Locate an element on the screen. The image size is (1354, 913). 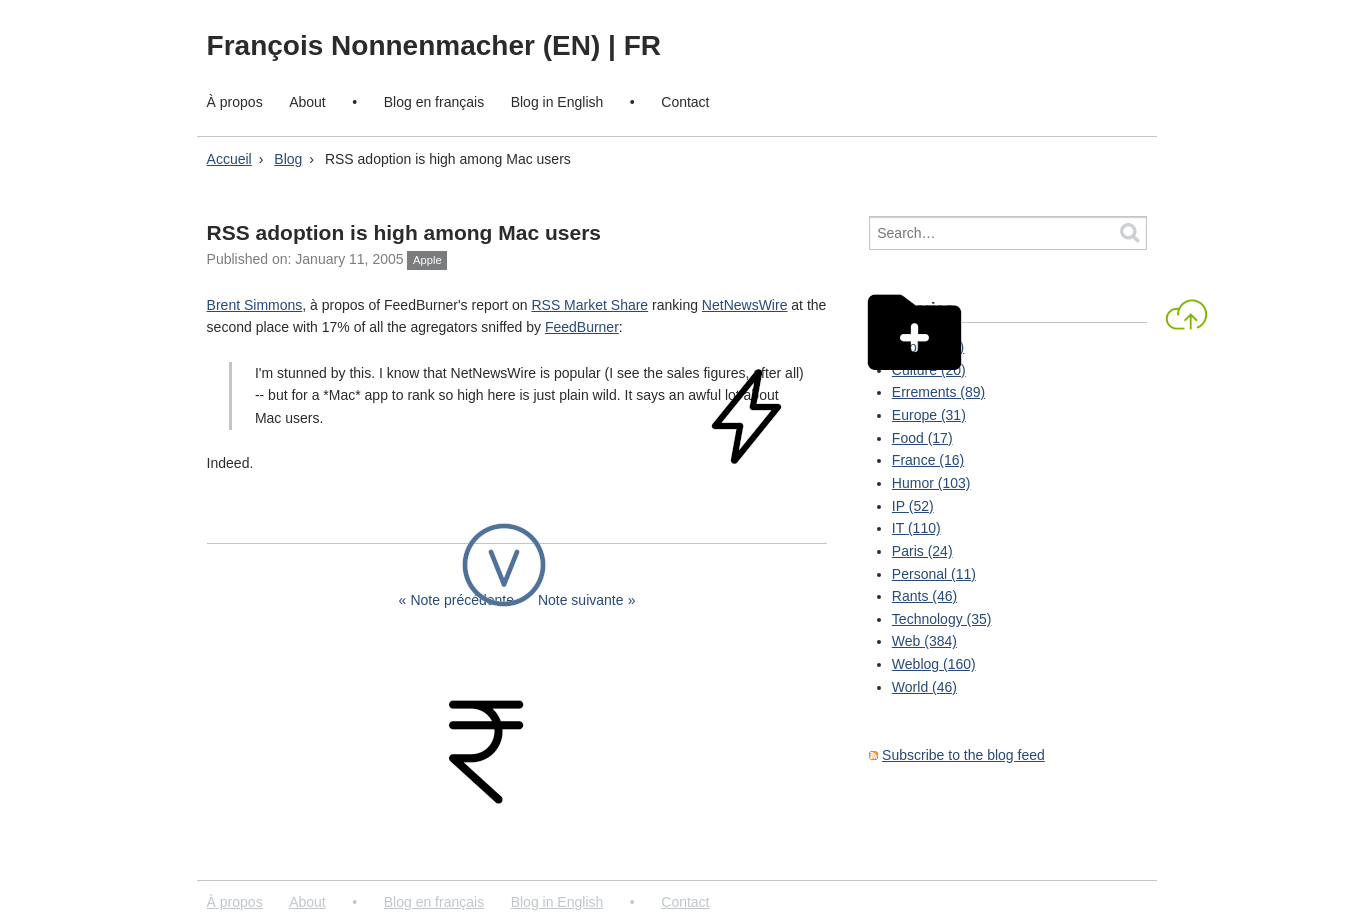
toggle flash on for camera is located at coordinates (746, 416).